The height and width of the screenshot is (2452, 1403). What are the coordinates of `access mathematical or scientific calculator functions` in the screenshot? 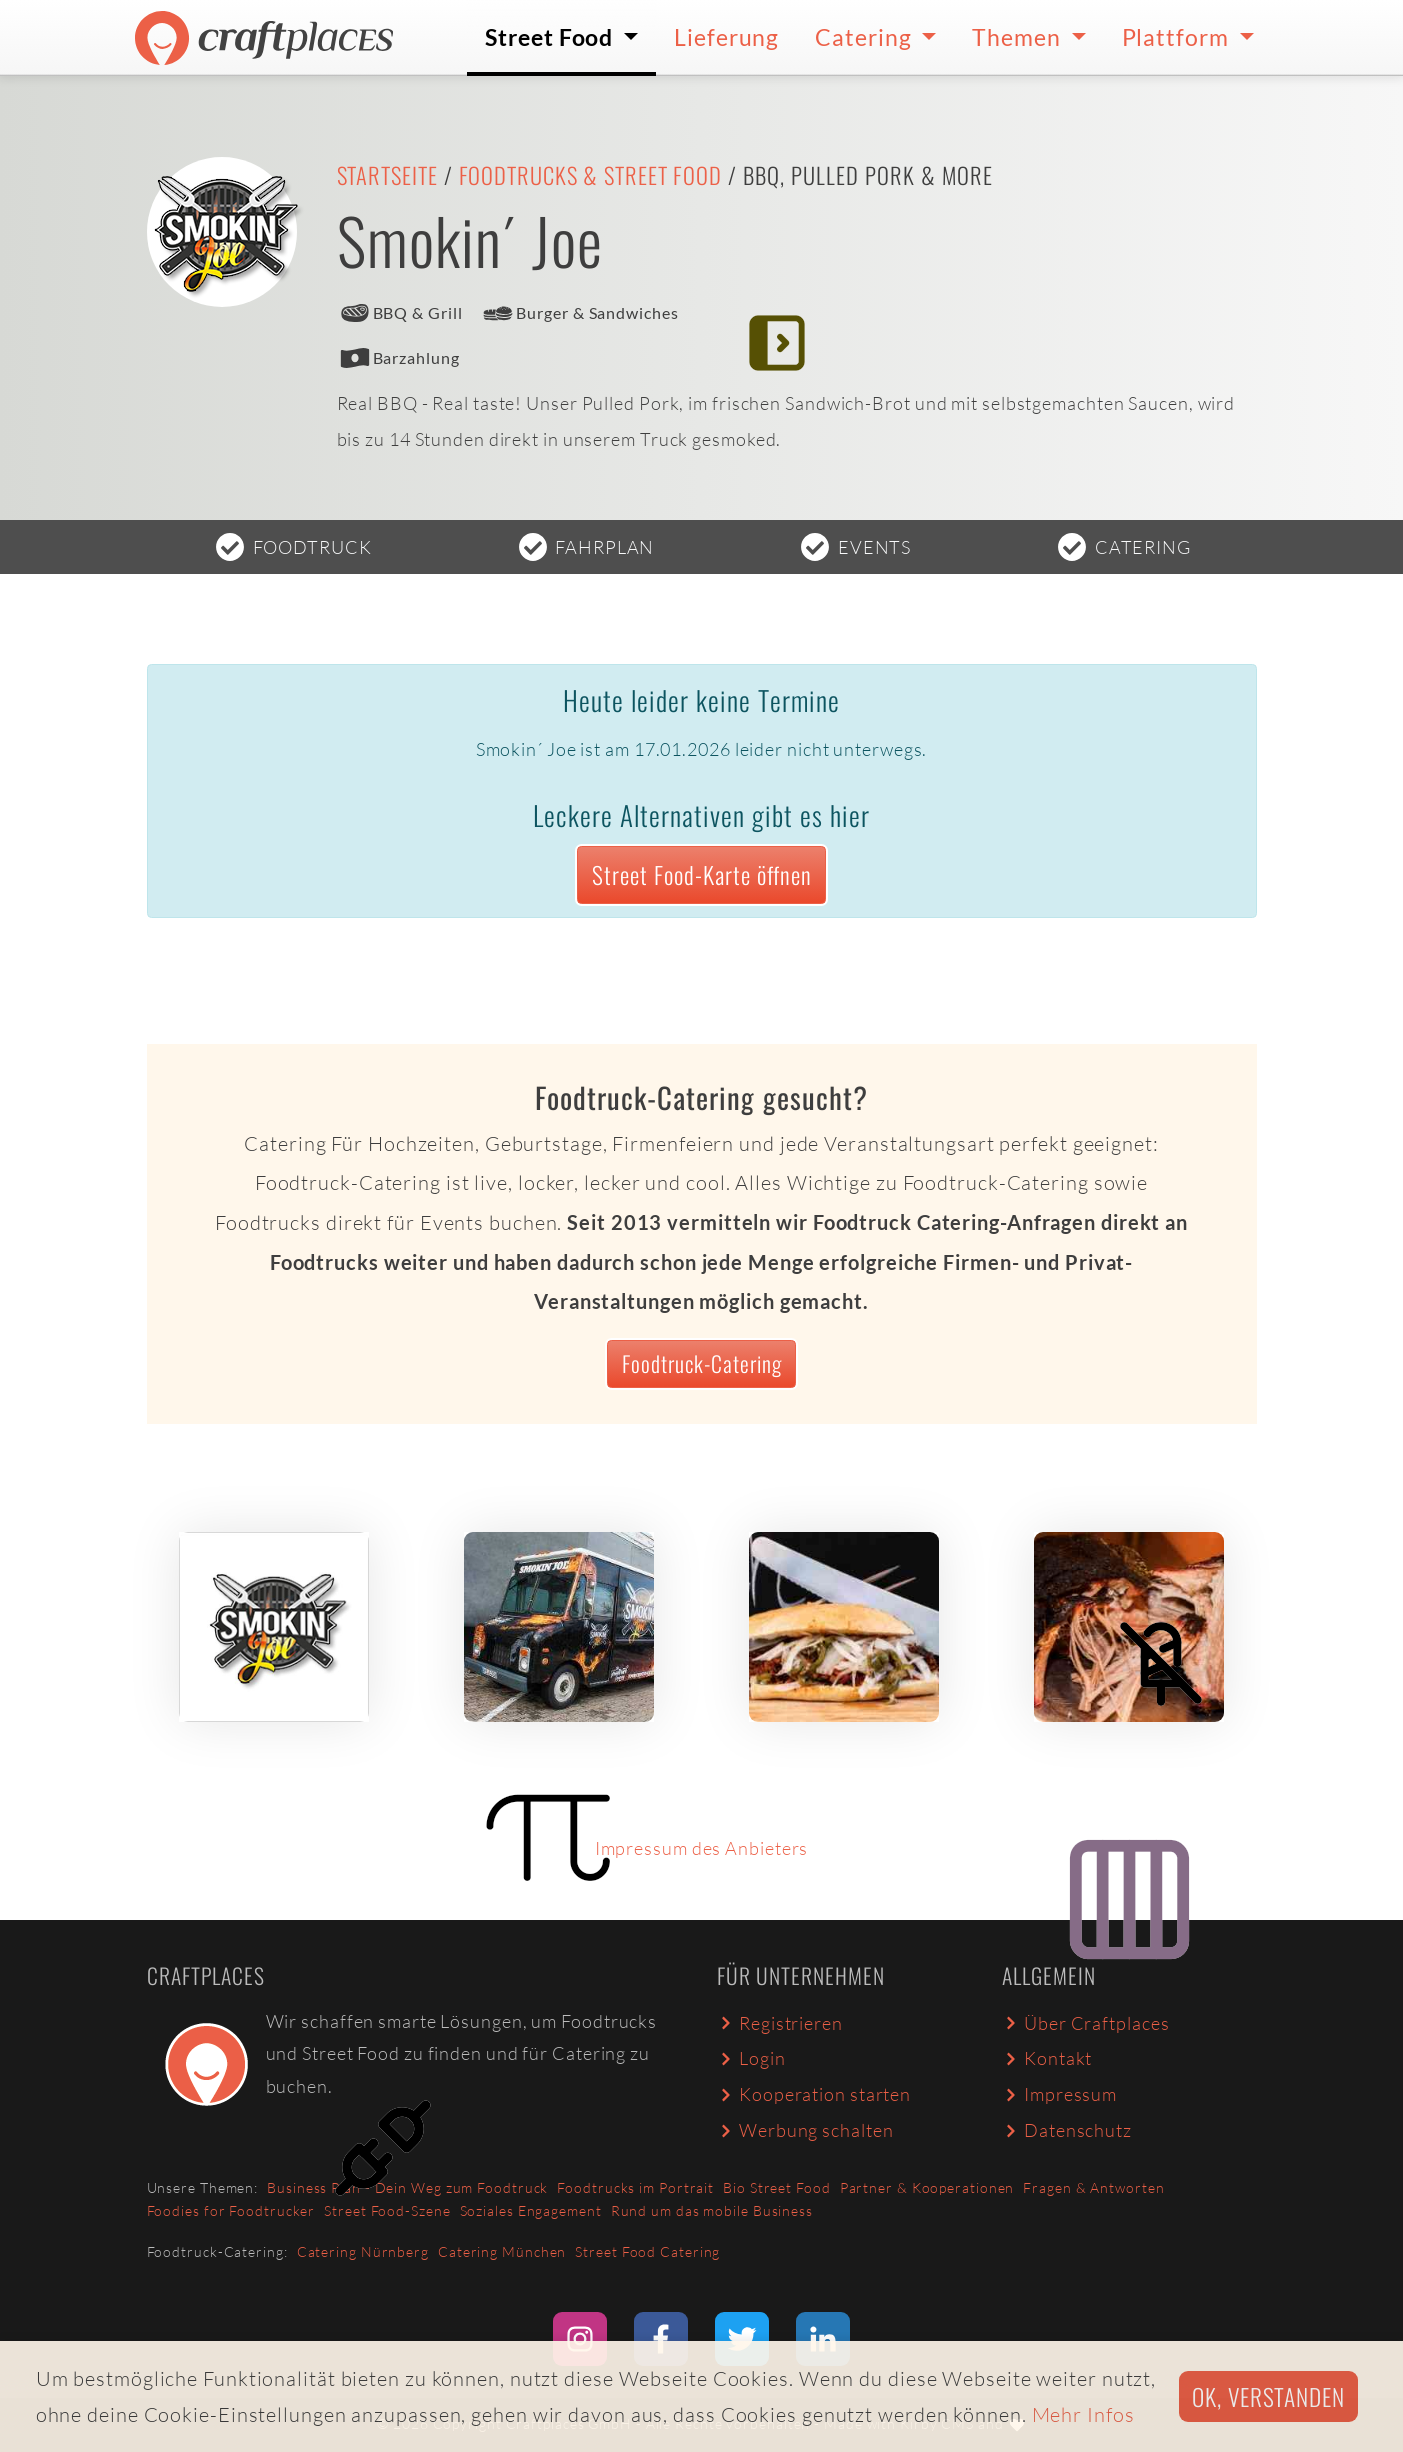 It's located at (550, 1835).